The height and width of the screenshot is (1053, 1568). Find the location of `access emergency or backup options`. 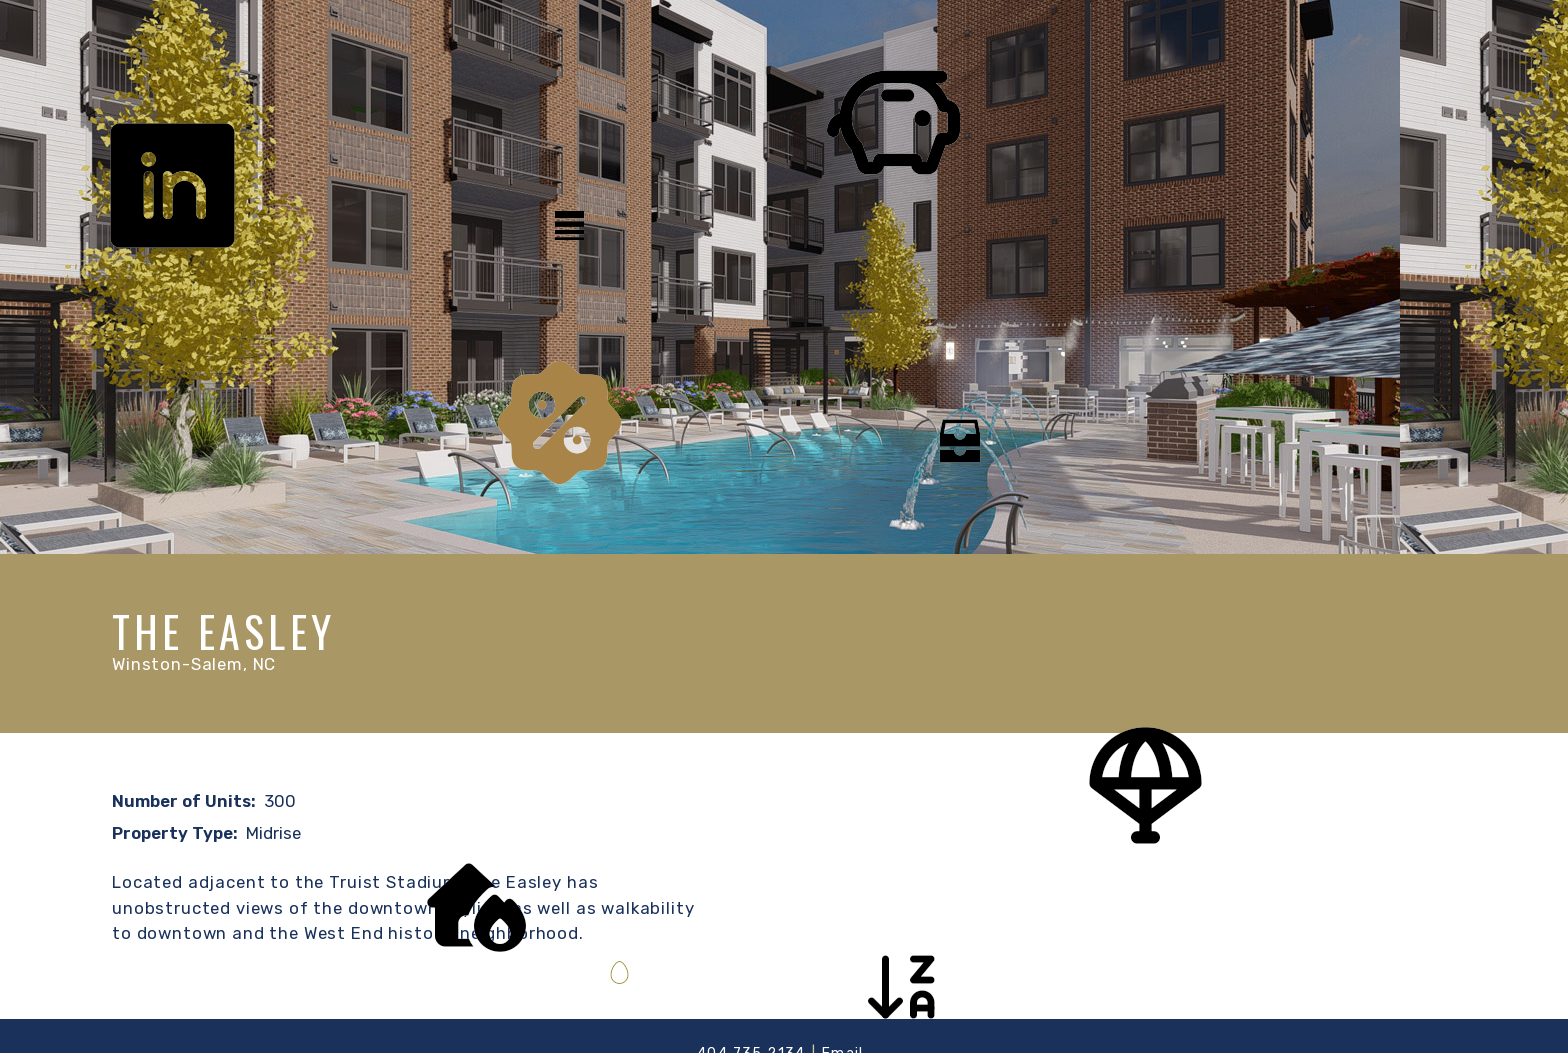

access emergency or backup options is located at coordinates (1145, 787).